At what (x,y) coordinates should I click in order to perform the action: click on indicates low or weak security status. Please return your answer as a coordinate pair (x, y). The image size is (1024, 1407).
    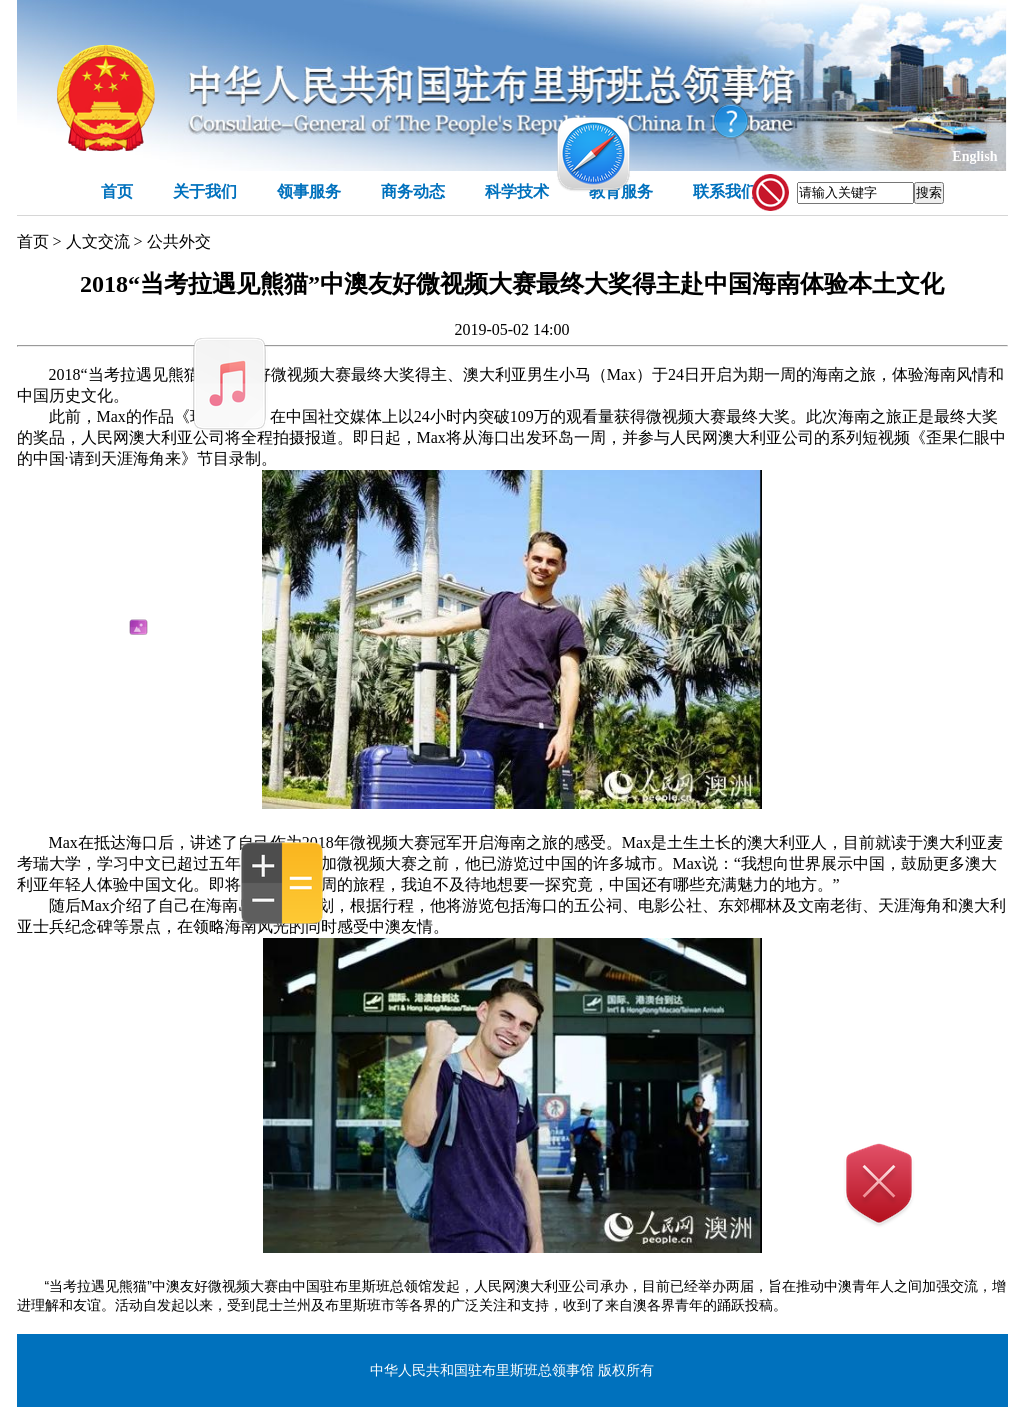
    Looking at the image, I should click on (879, 1186).